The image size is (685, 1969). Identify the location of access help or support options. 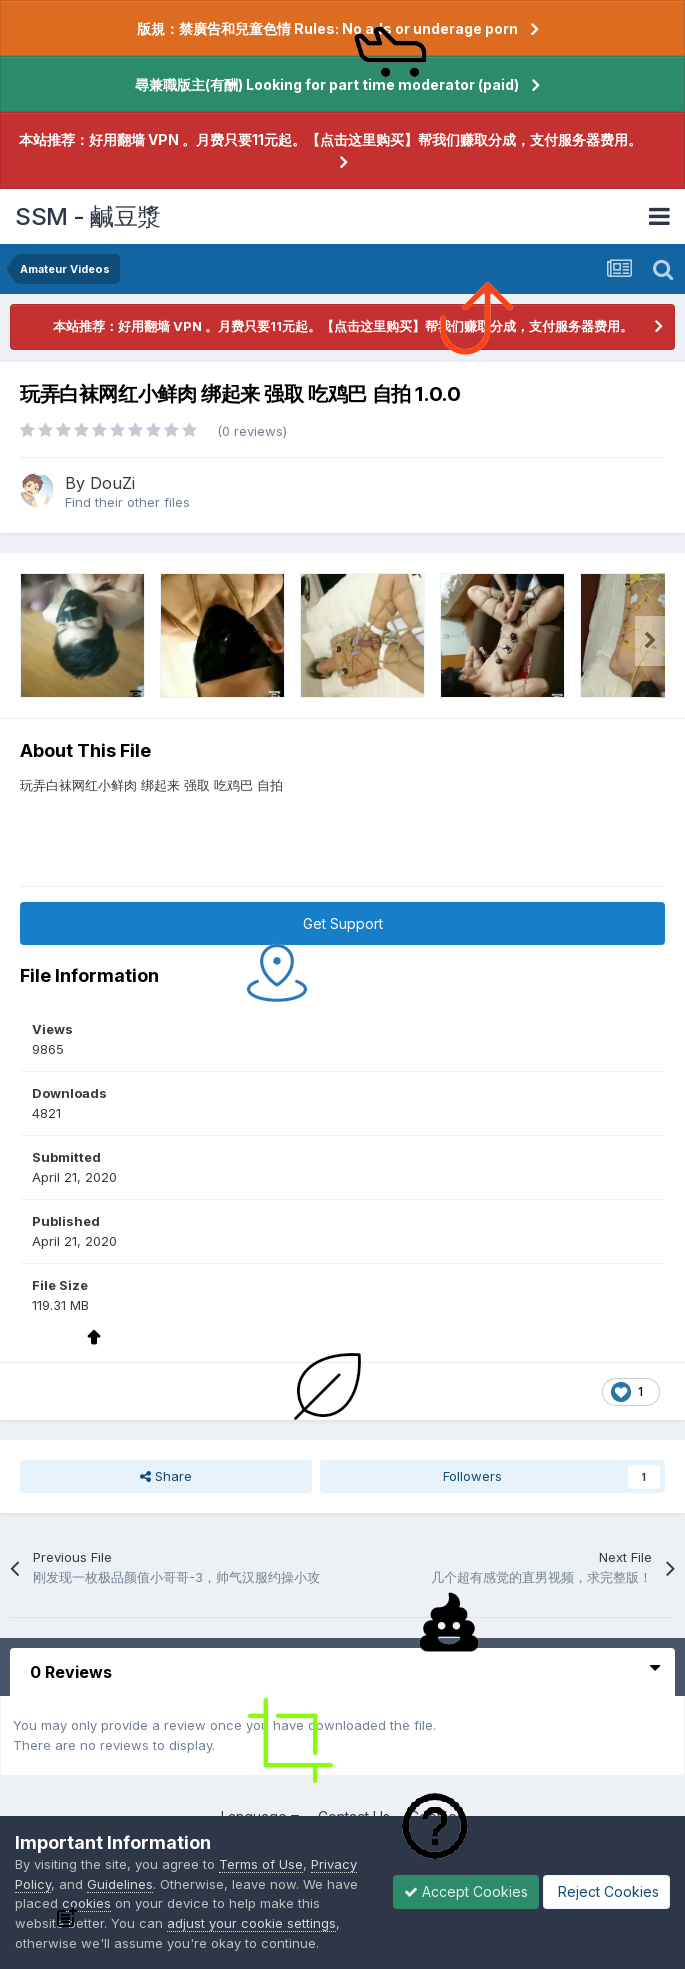
(435, 1826).